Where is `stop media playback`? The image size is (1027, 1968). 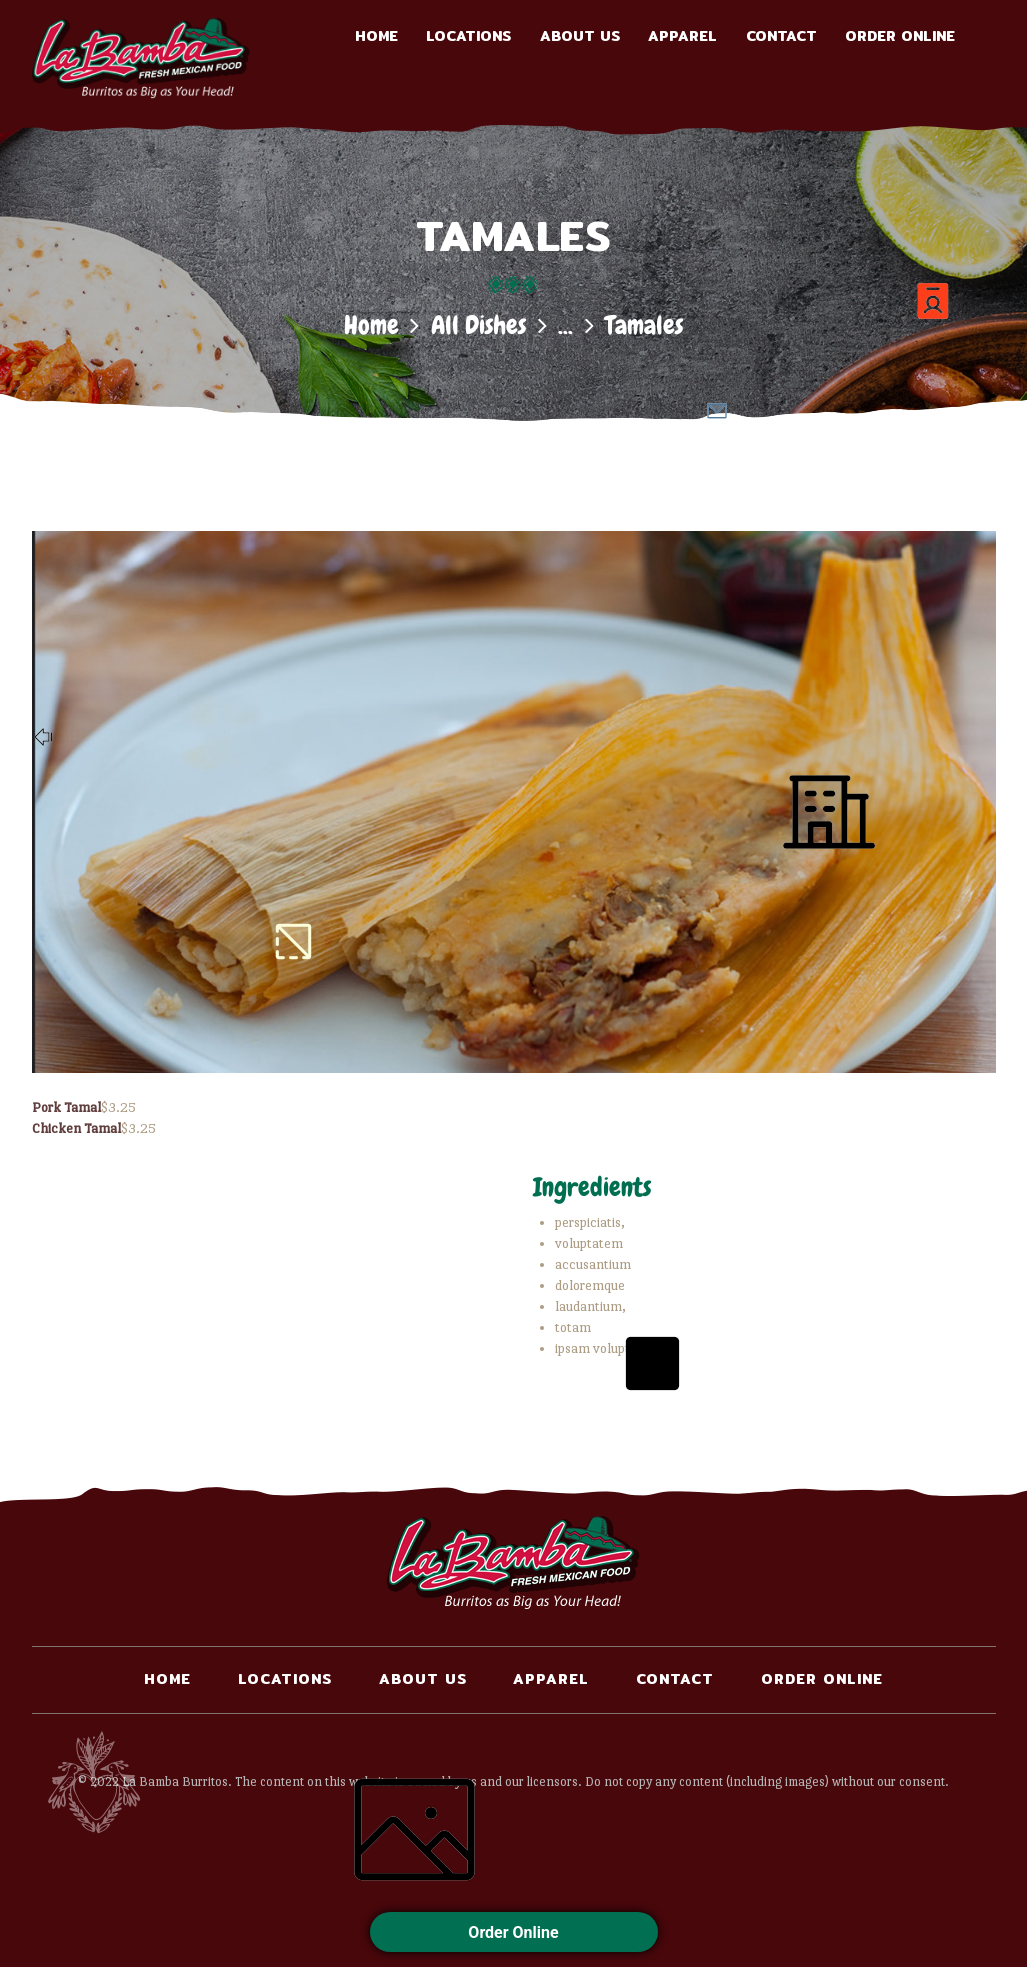 stop media playback is located at coordinates (652, 1363).